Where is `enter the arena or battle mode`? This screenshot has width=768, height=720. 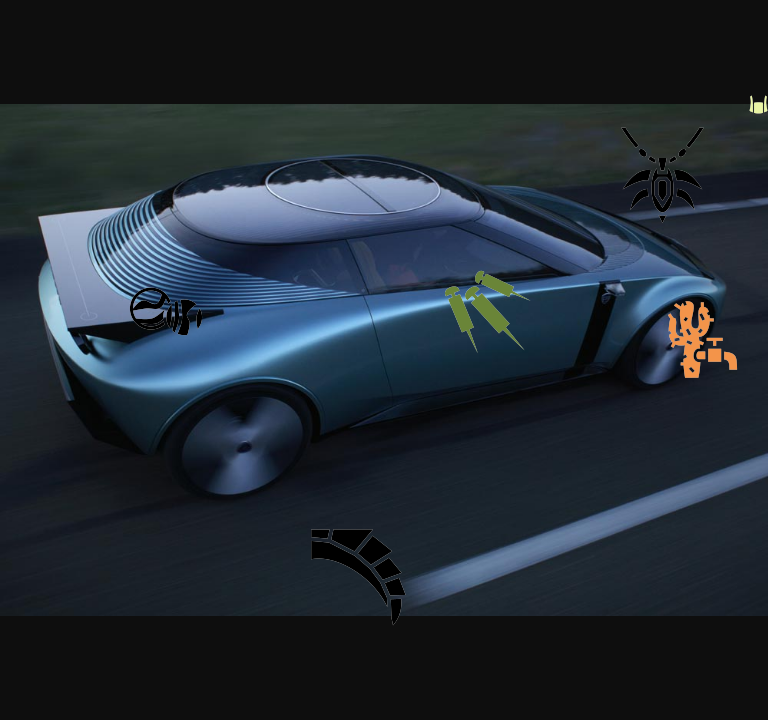
enter the arena or battle mode is located at coordinates (758, 104).